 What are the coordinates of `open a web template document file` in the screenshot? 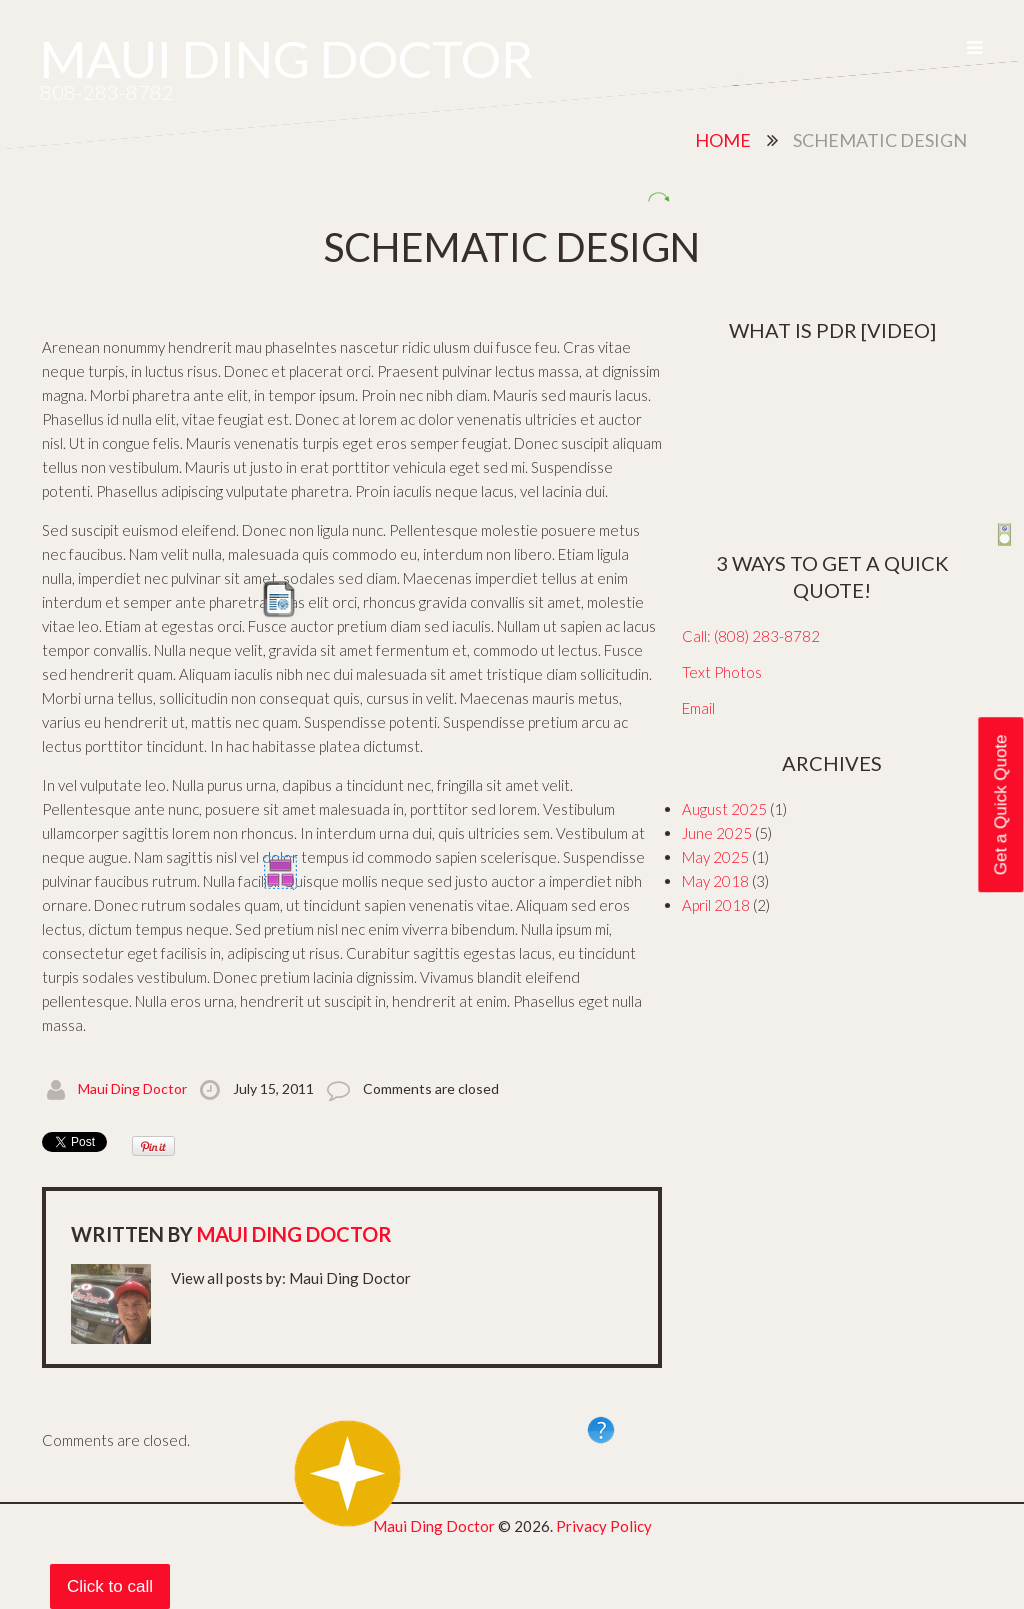 It's located at (279, 599).